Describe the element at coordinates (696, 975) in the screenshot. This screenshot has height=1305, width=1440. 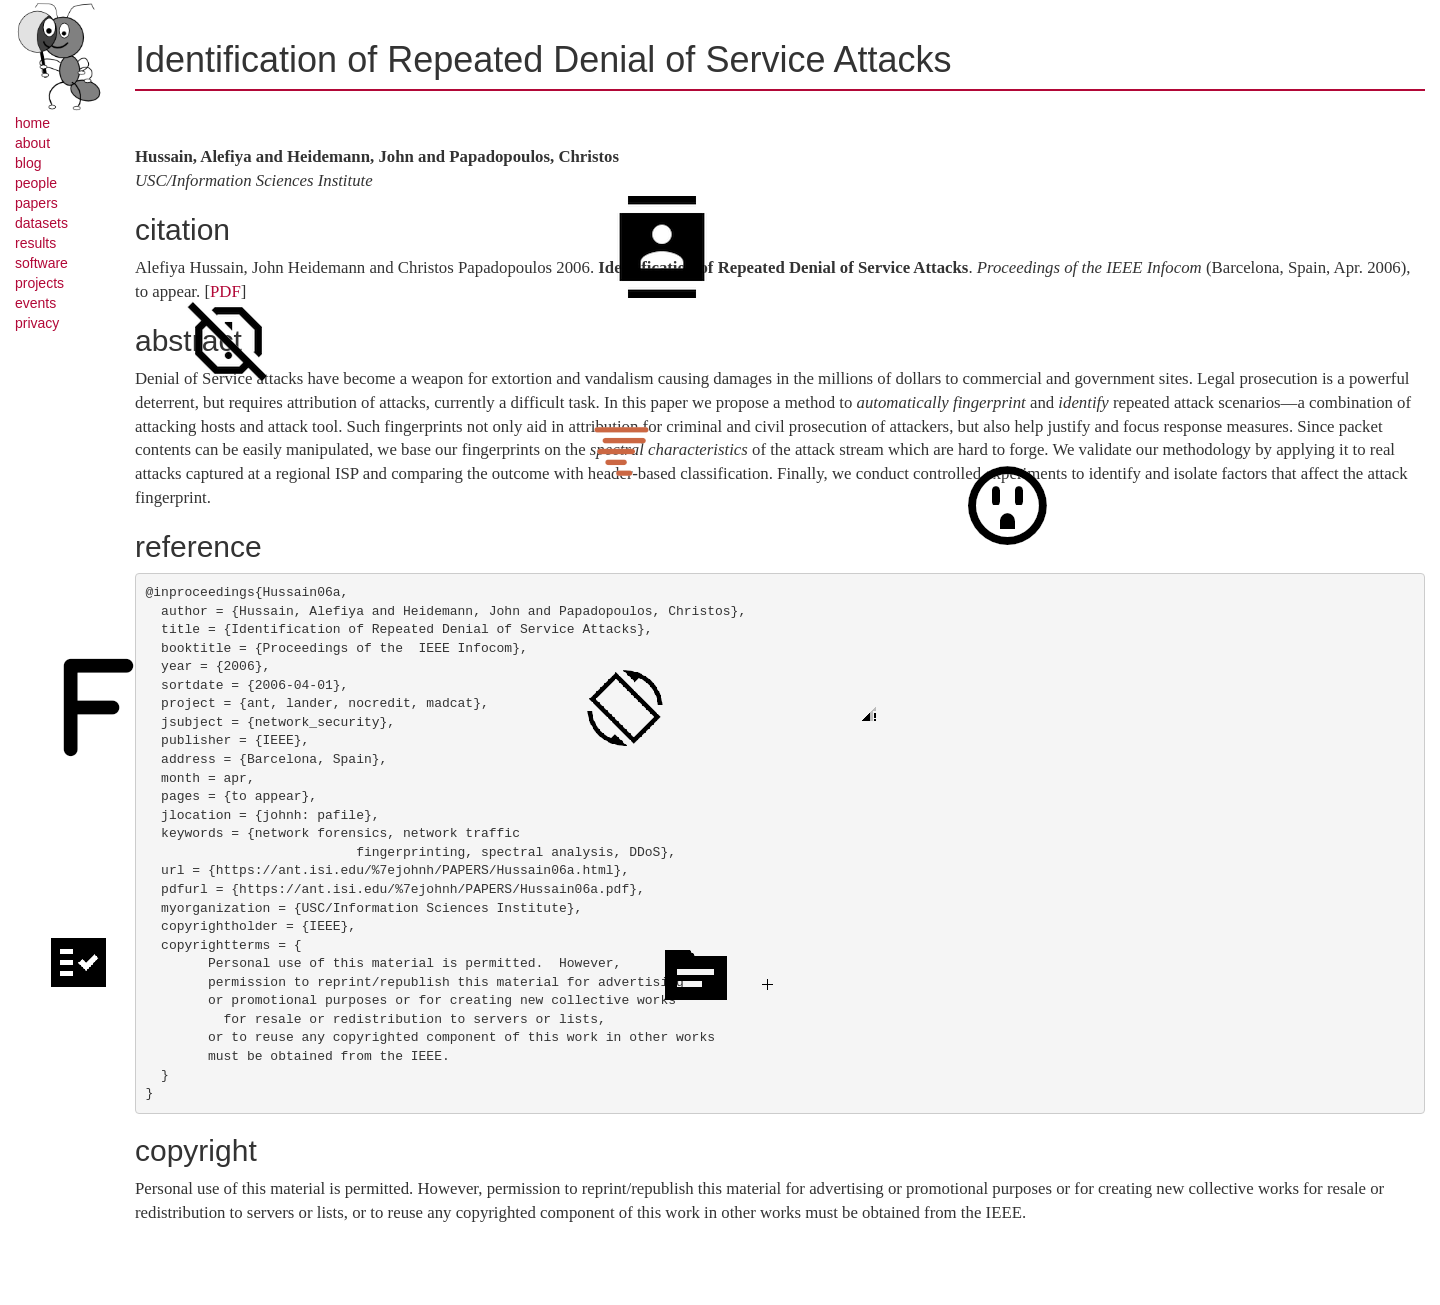
I see `view source files or documents` at that location.